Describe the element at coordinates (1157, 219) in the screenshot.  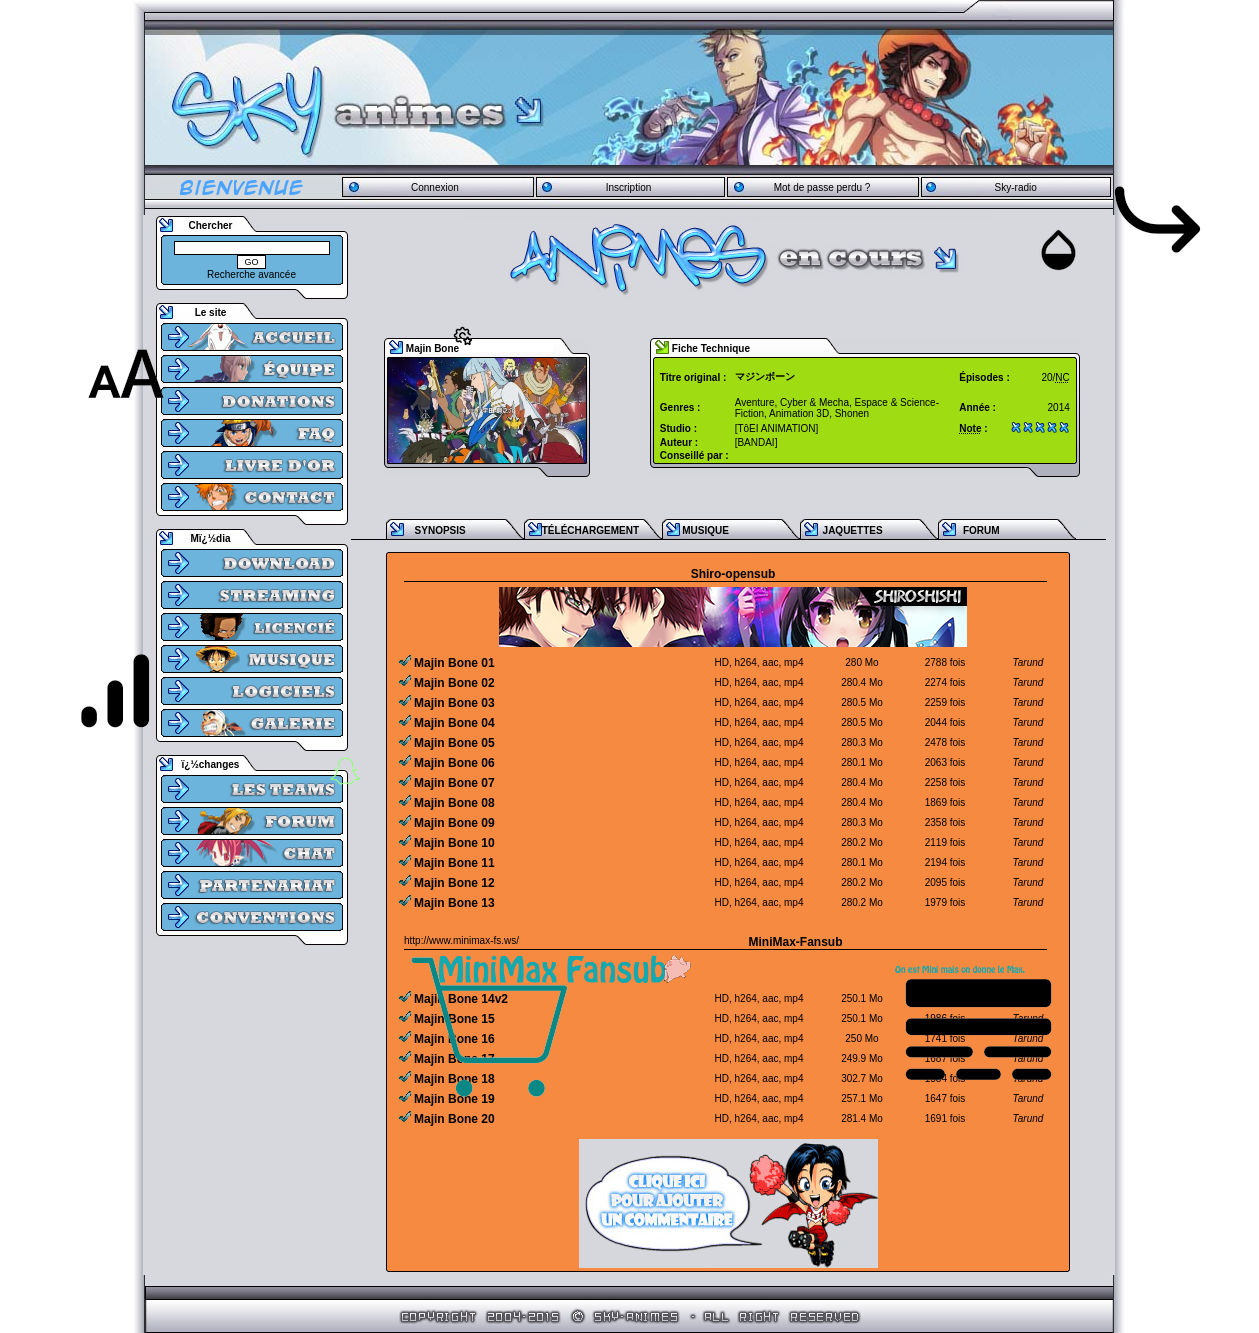
I see `reply to a message or comment` at that location.